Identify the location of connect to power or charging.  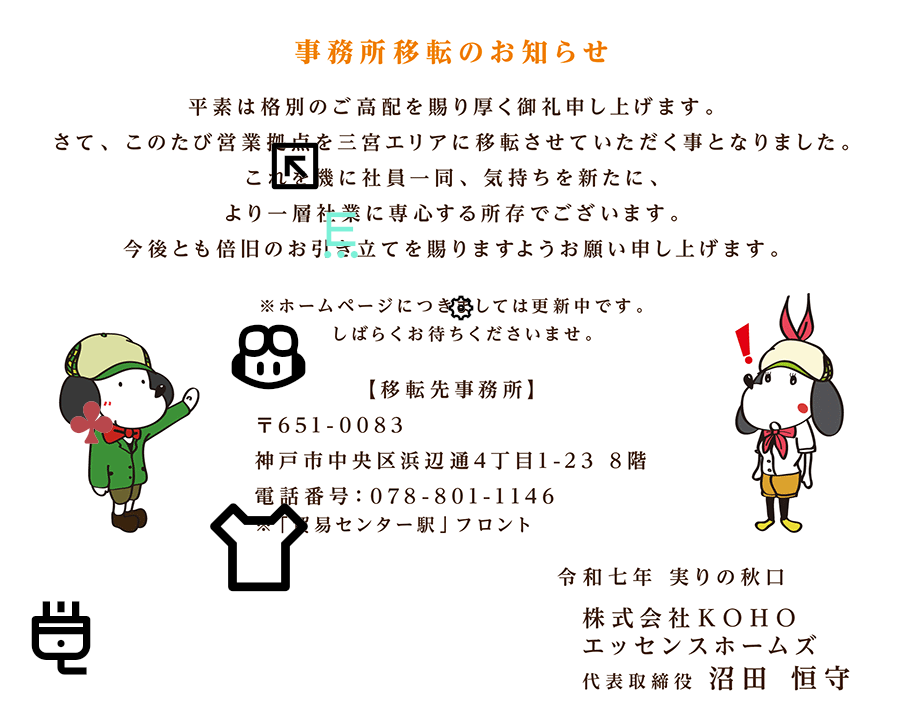
(61, 638).